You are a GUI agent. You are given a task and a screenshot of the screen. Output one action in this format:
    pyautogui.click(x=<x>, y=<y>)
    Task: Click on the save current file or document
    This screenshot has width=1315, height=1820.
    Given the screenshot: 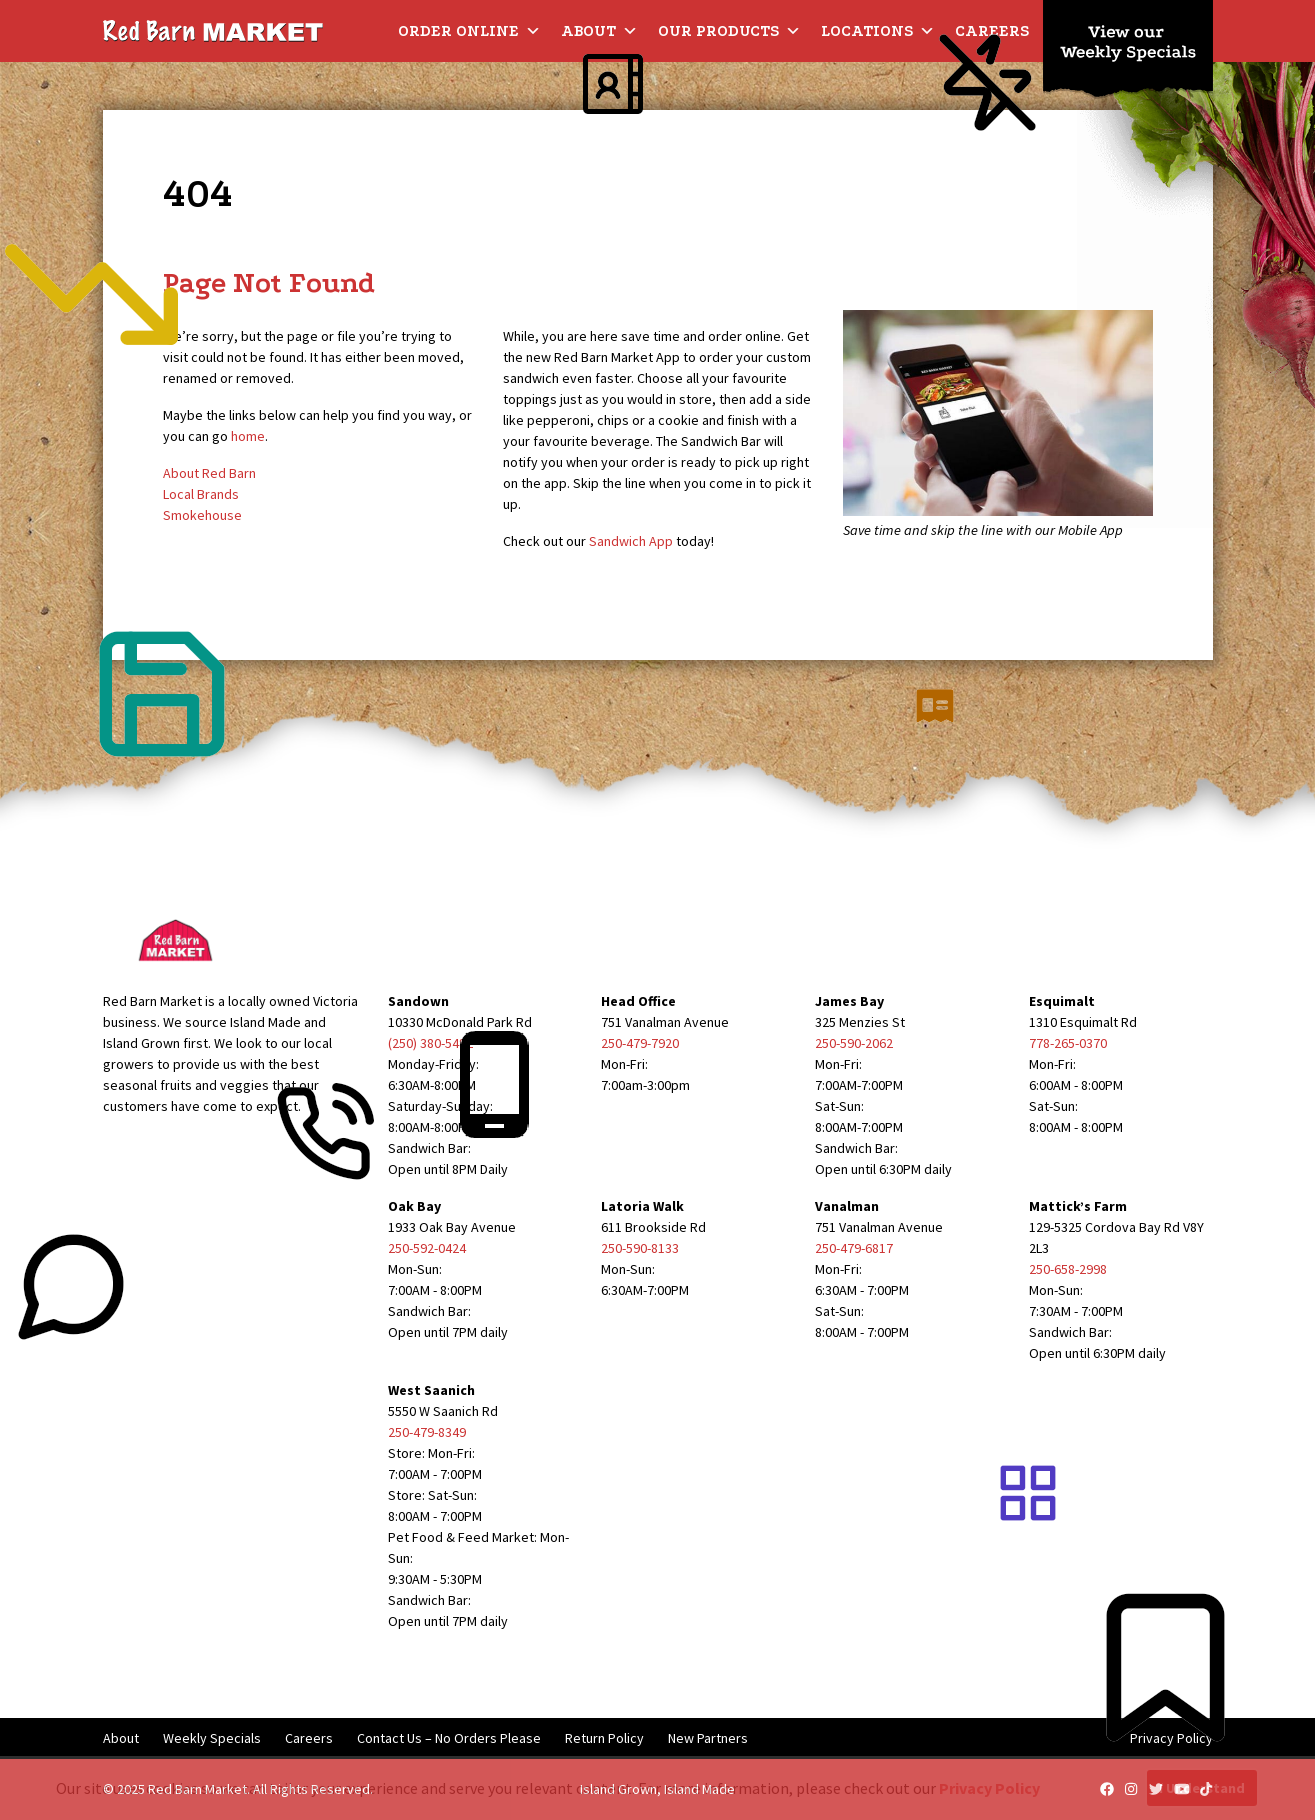 What is the action you would take?
    pyautogui.click(x=162, y=694)
    